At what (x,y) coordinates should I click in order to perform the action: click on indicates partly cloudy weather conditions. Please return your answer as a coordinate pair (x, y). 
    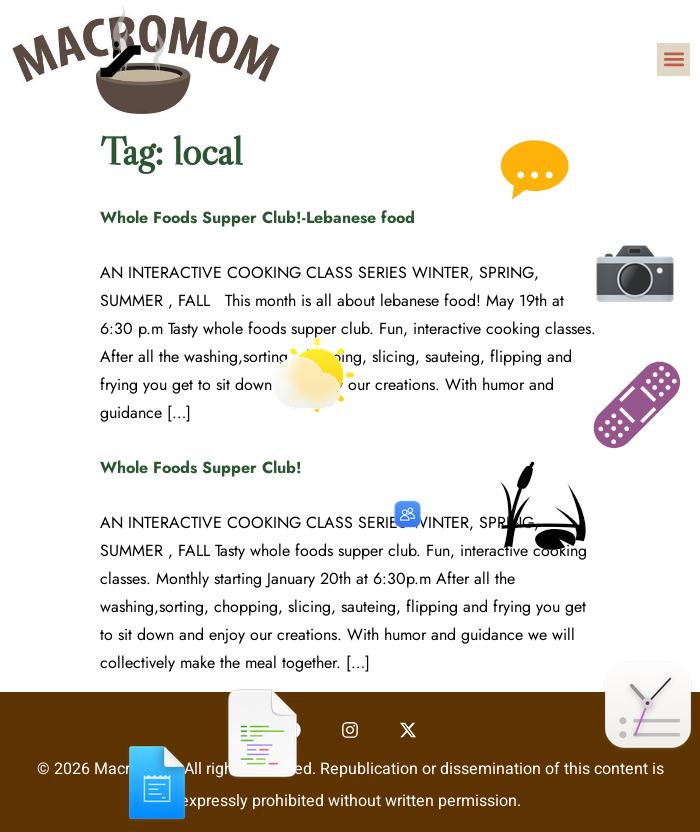
    Looking at the image, I should click on (313, 375).